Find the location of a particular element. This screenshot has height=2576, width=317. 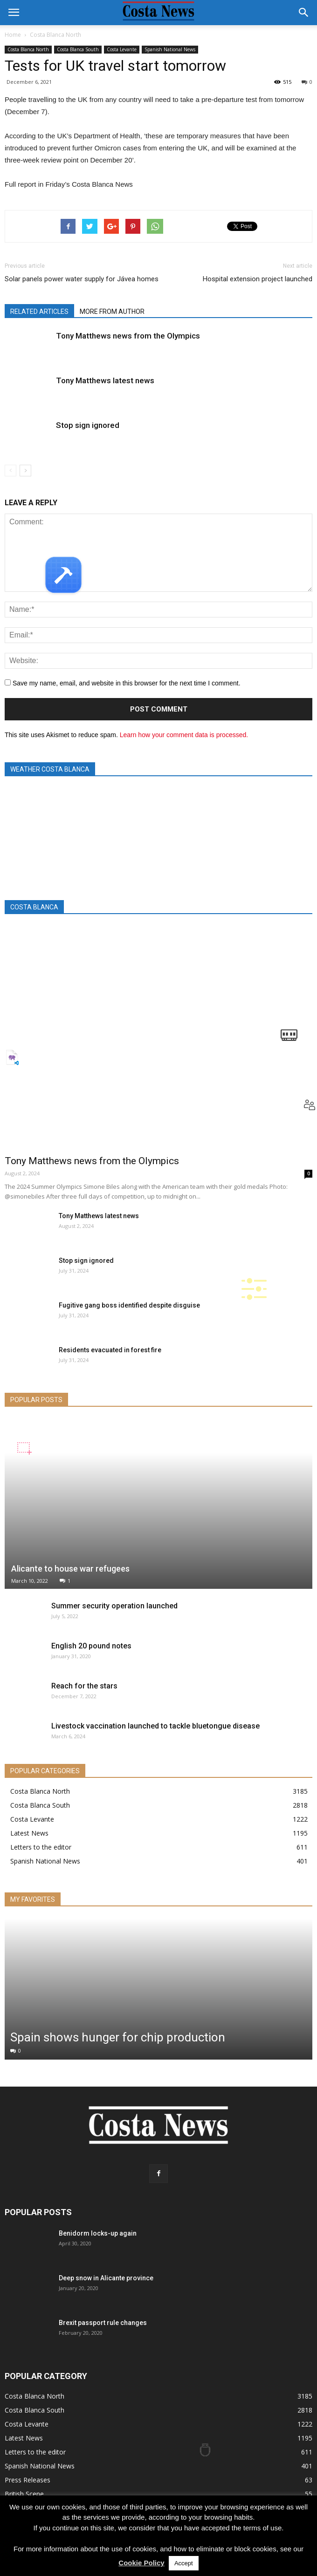

take a screenshot of a selected area is located at coordinates (24, 1448).